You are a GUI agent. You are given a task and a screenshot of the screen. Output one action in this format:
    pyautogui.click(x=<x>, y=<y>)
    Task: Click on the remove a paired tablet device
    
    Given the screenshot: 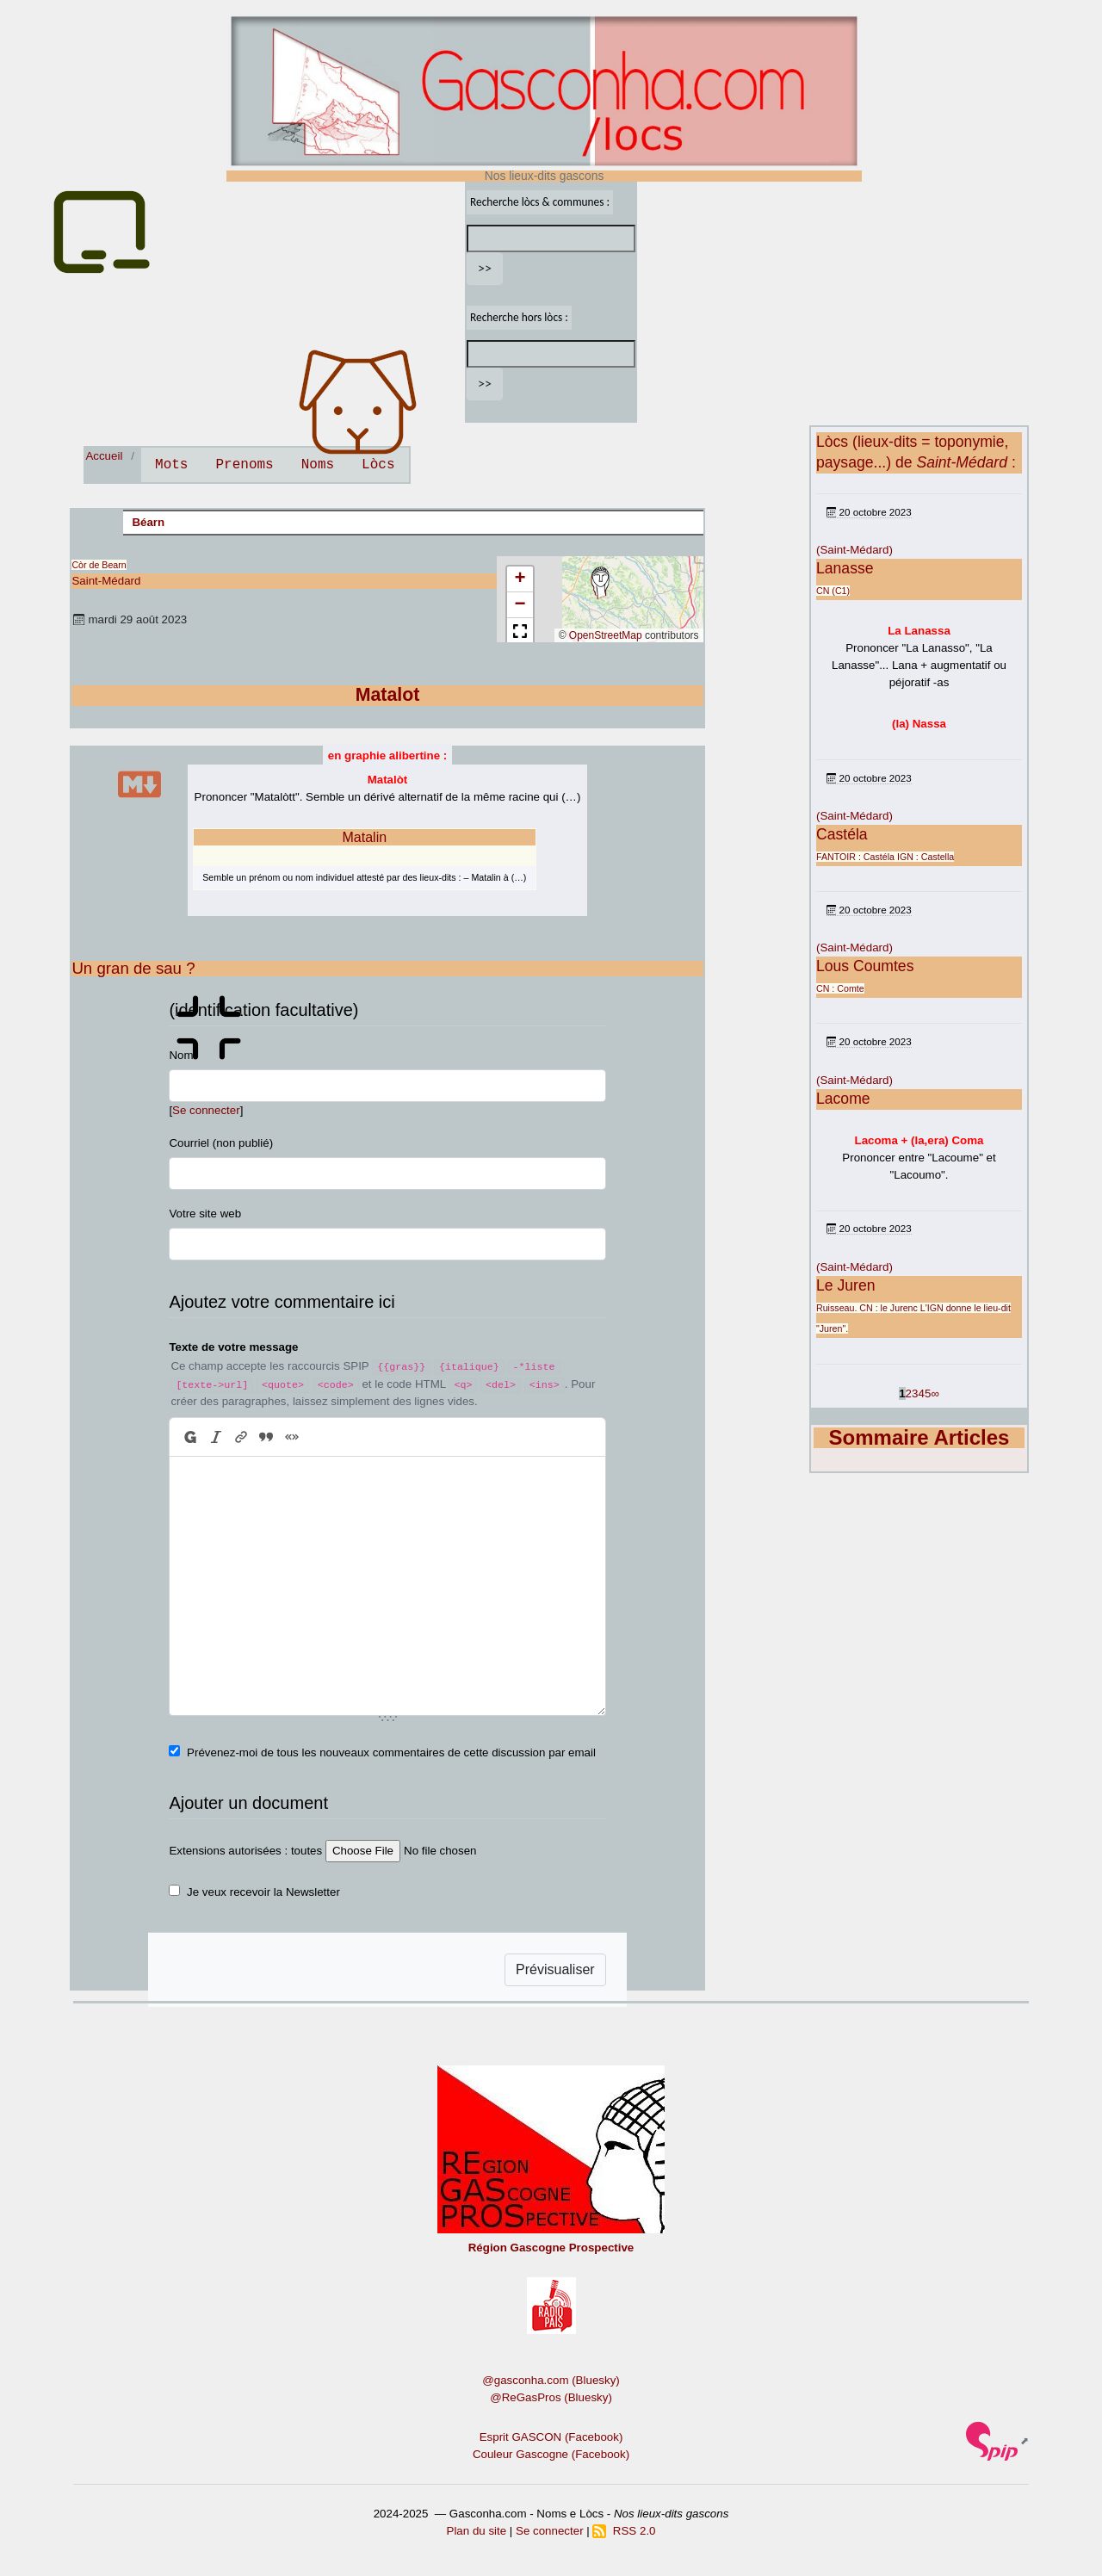 What is the action you would take?
    pyautogui.click(x=99, y=232)
    